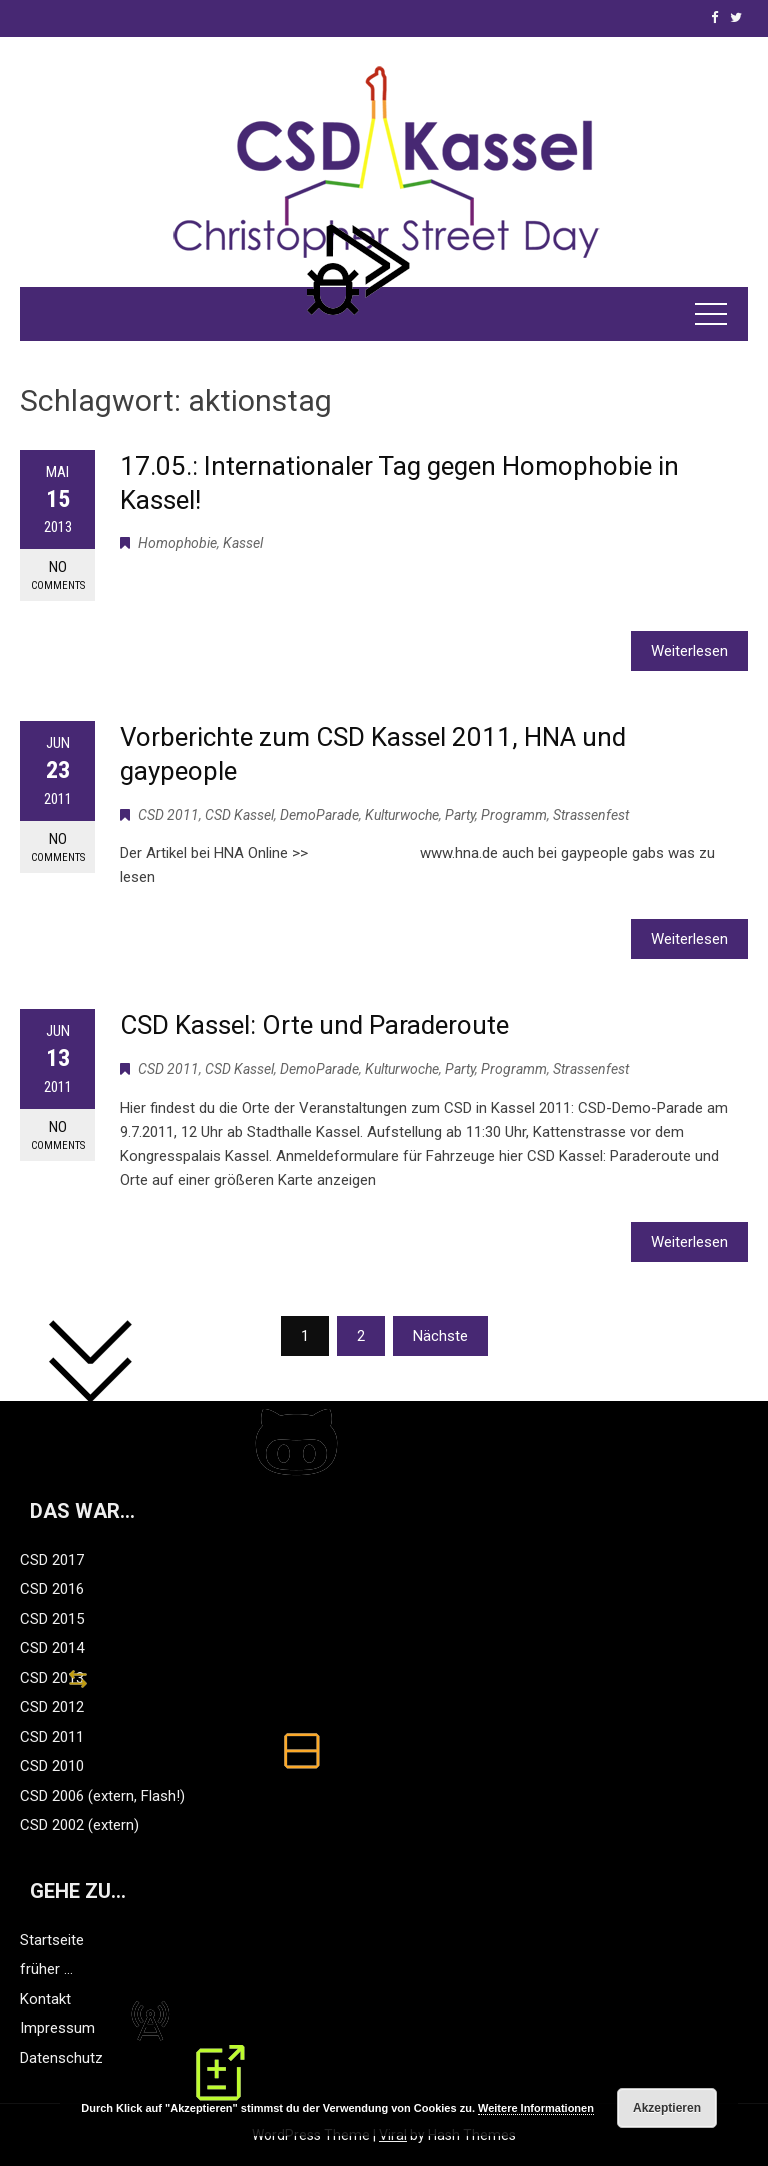 The height and width of the screenshot is (2166, 768). Describe the element at coordinates (78, 1679) in the screenshot. I see `swap or exchange items` at that location.